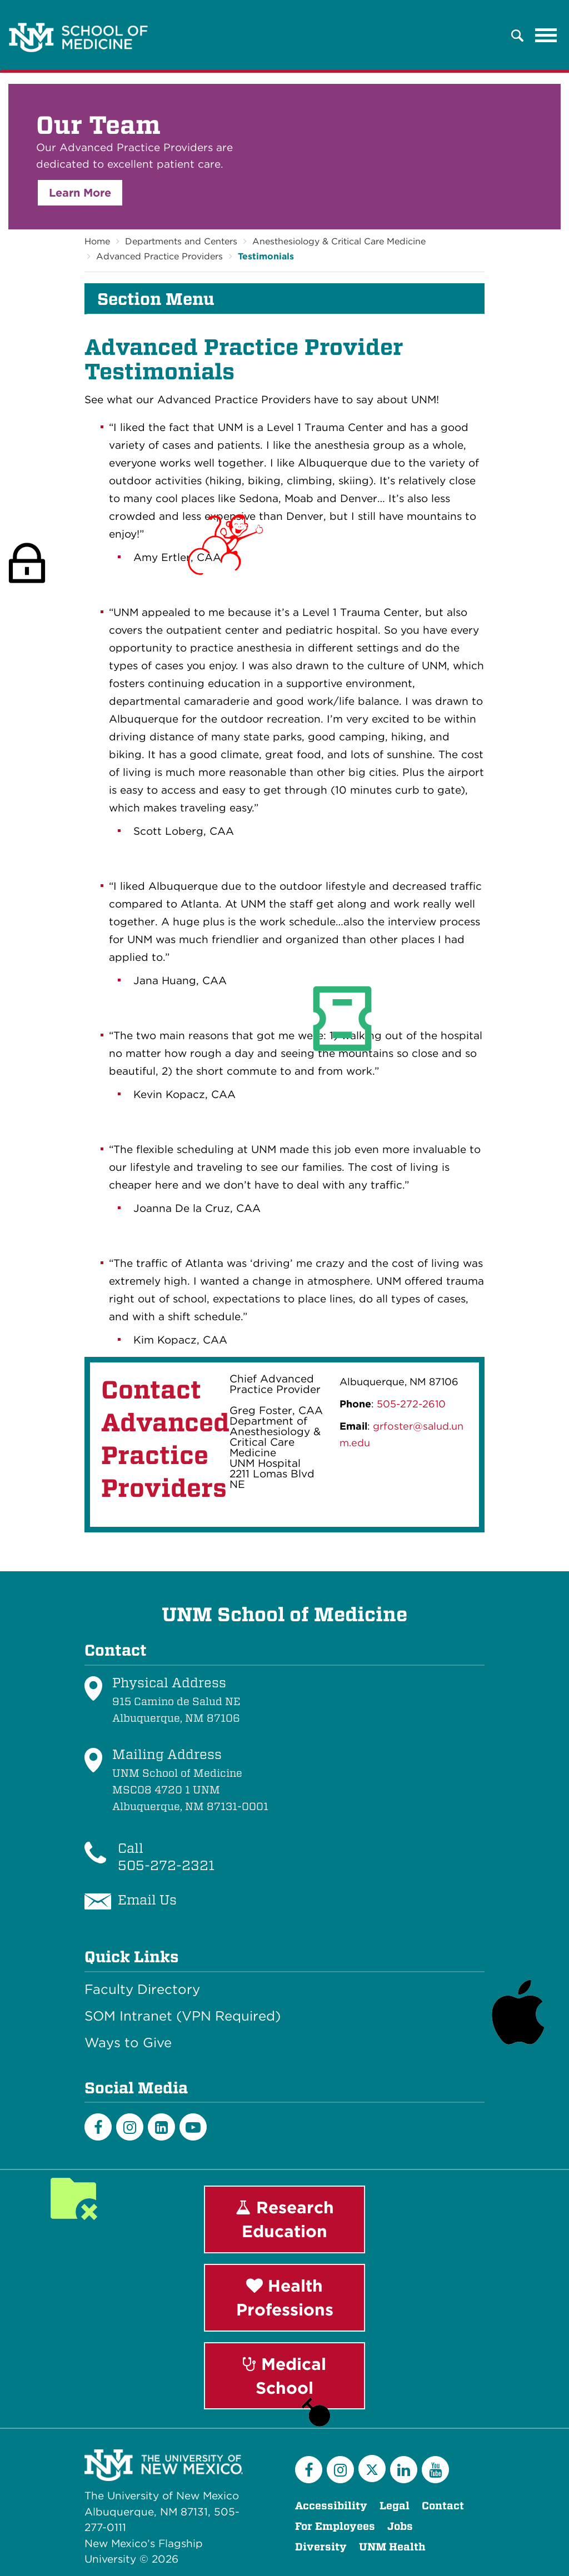 The image size is (569, 2576). Describe the element at coordinates (520, 2012) in the screenshot. I see `Apple company logo` at that location.